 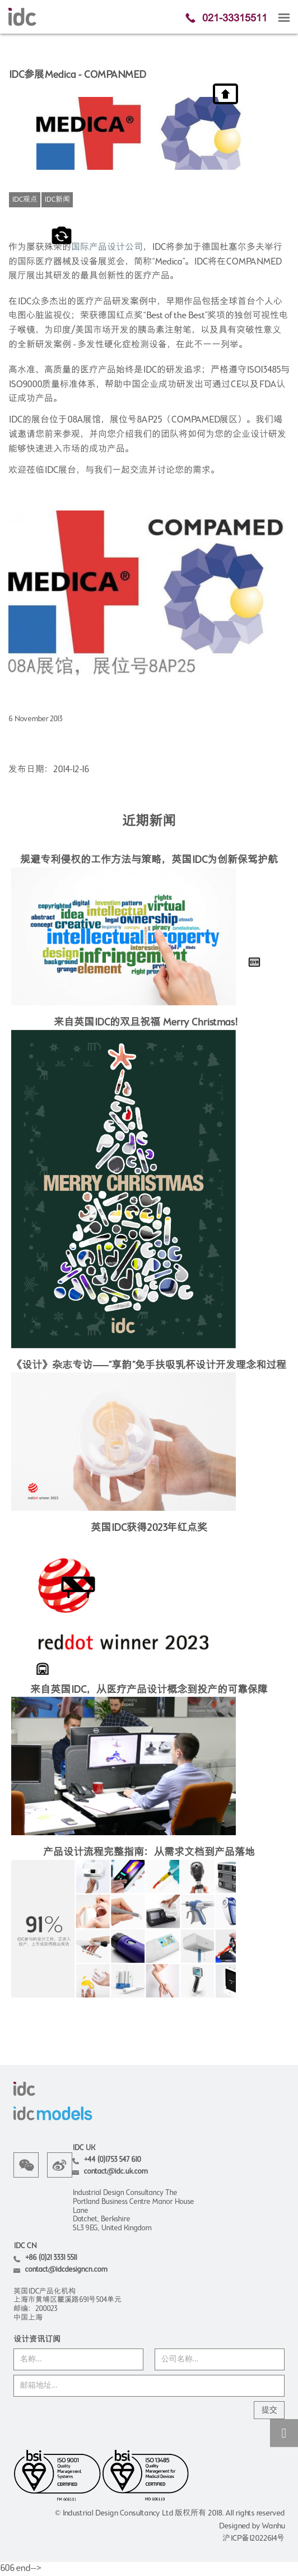 I want to click on switch between front and rear camera, so click(x=62, y=235).